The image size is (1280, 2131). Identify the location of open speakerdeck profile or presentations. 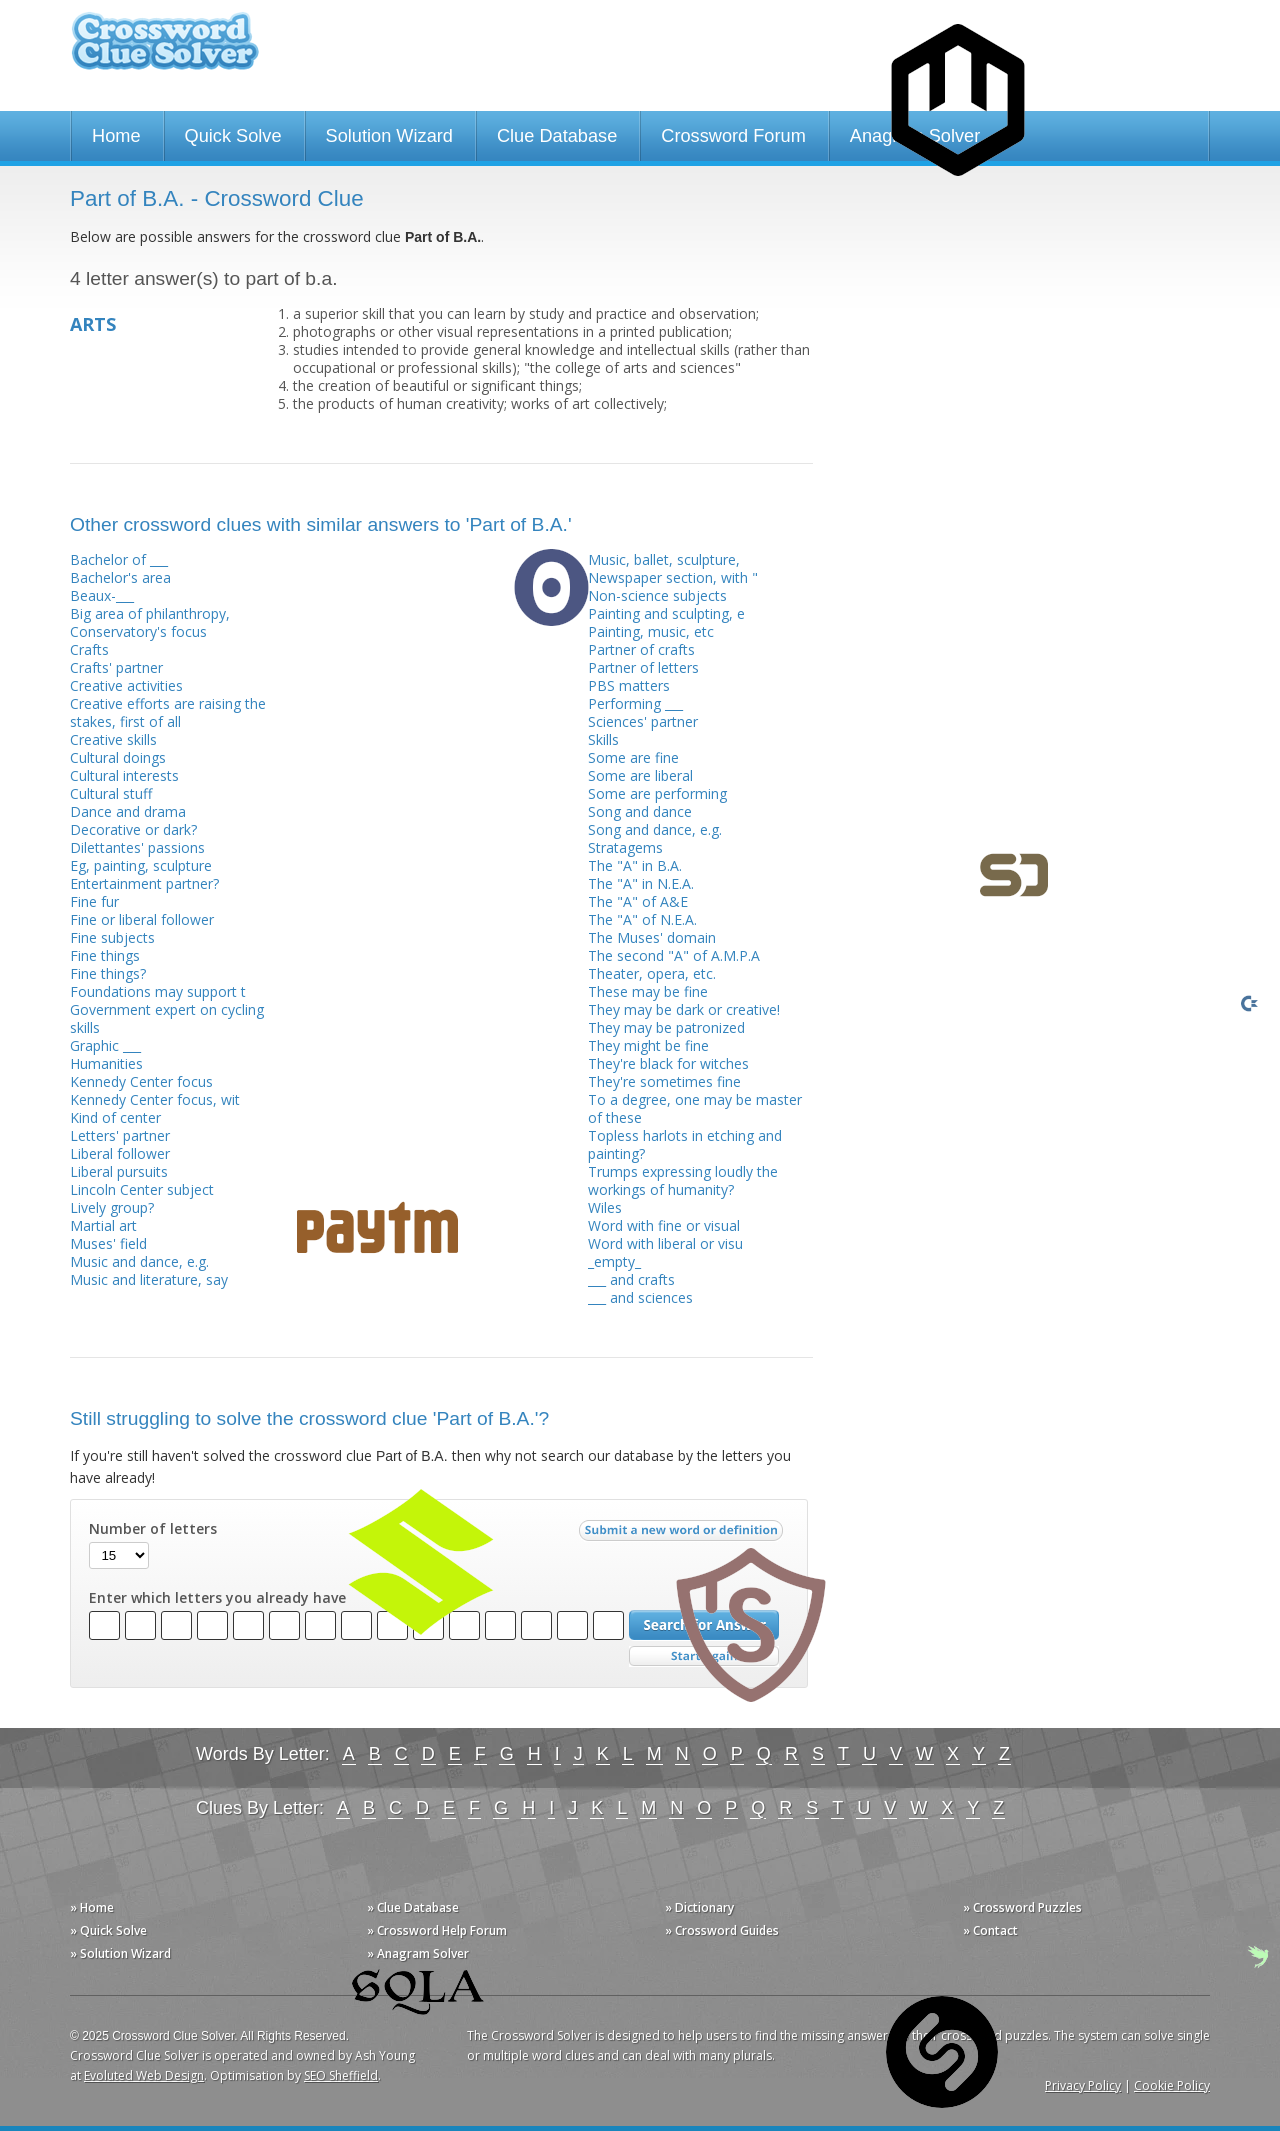
(1014, 875).